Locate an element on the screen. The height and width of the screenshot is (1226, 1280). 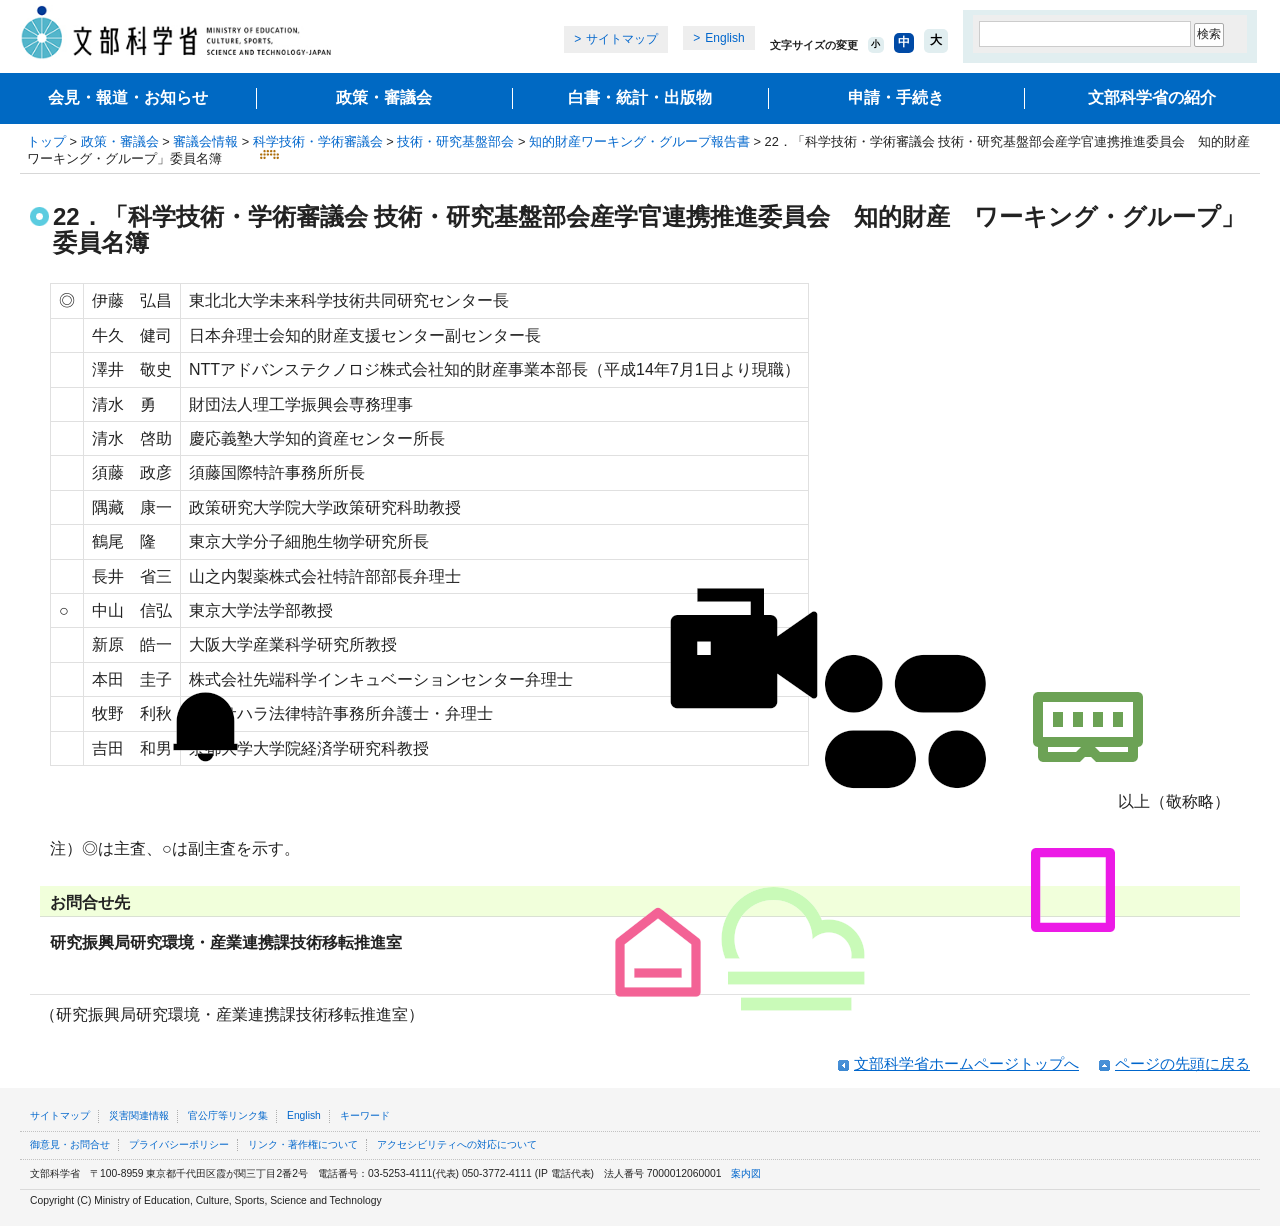
open bitwig studio application is located at coordinates (269, 154).